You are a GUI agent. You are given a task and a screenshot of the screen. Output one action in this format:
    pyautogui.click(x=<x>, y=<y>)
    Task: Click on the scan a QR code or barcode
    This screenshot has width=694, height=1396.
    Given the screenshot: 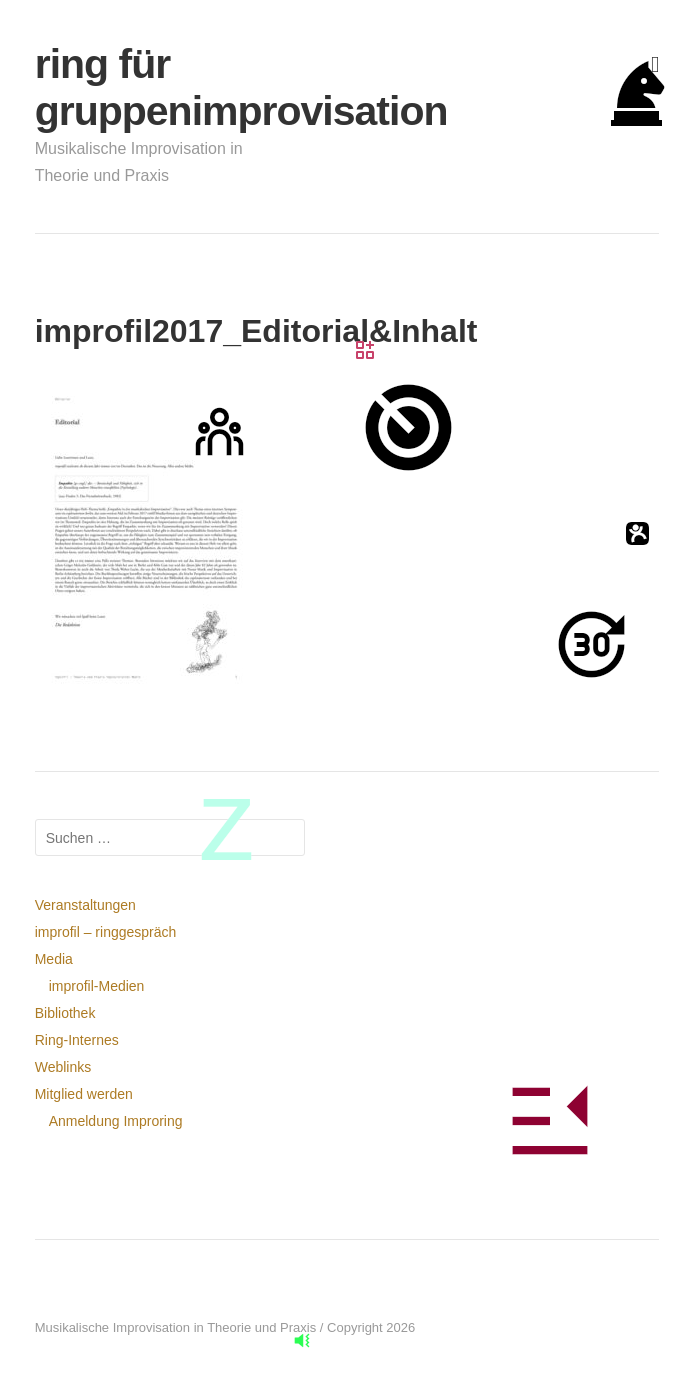 What is the action you would take?
    pyautogui.click(x=408, y=427)
    